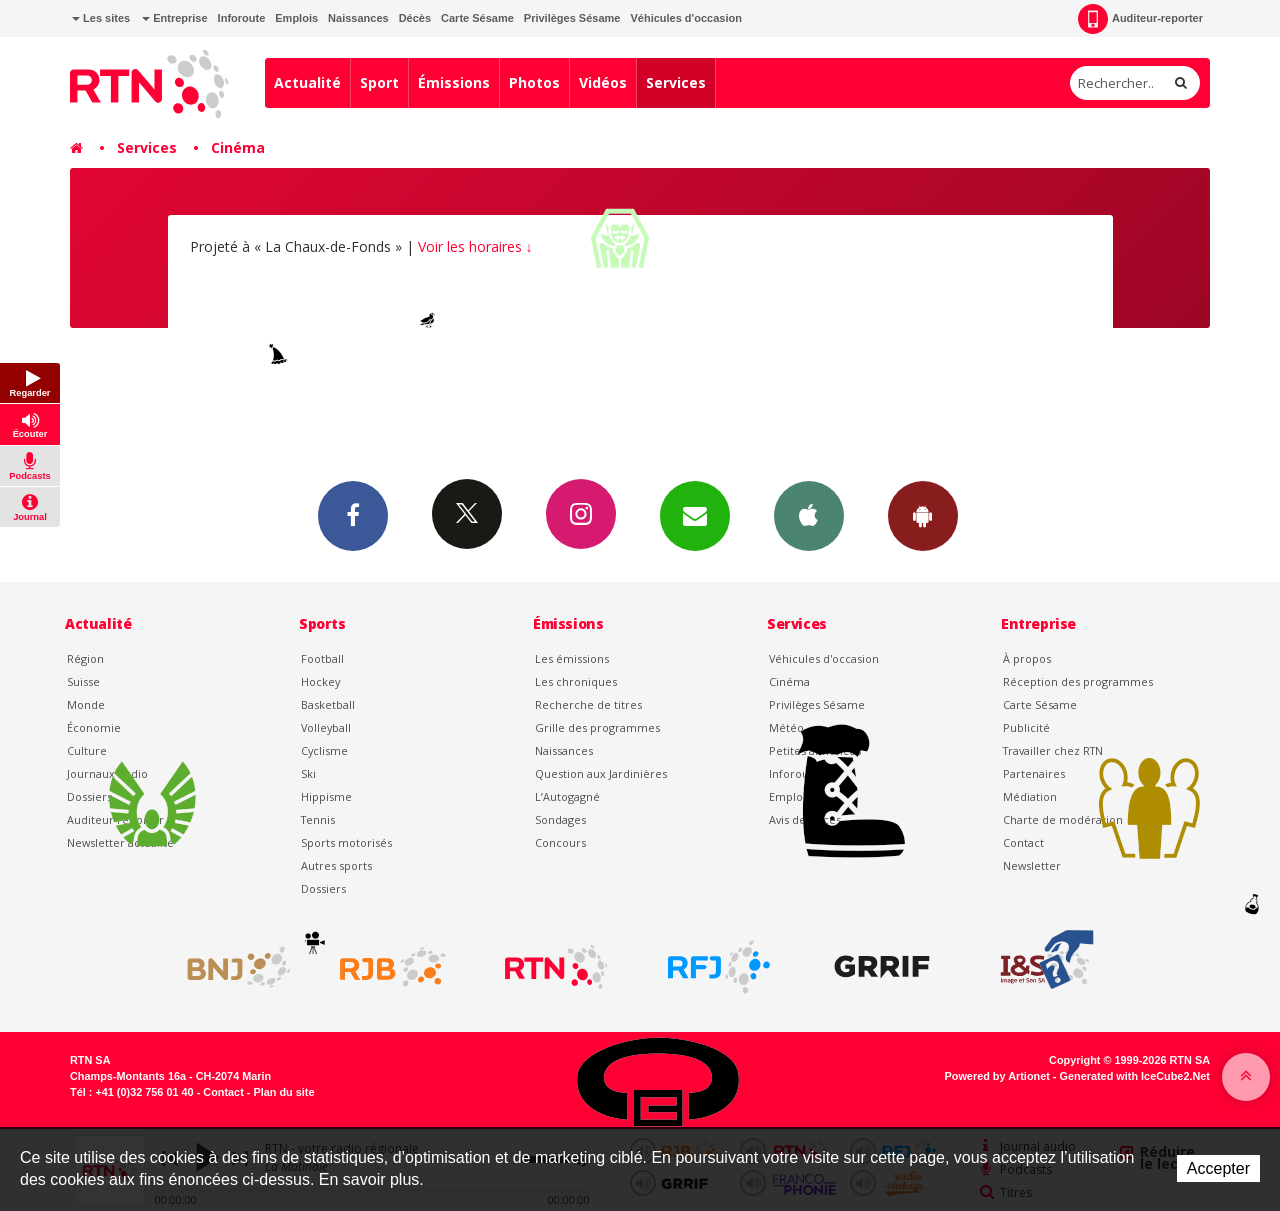 The width and height of the screenshot is (1280, 1211). I want to click on select a potion or consumable item, so click(1253, 904).